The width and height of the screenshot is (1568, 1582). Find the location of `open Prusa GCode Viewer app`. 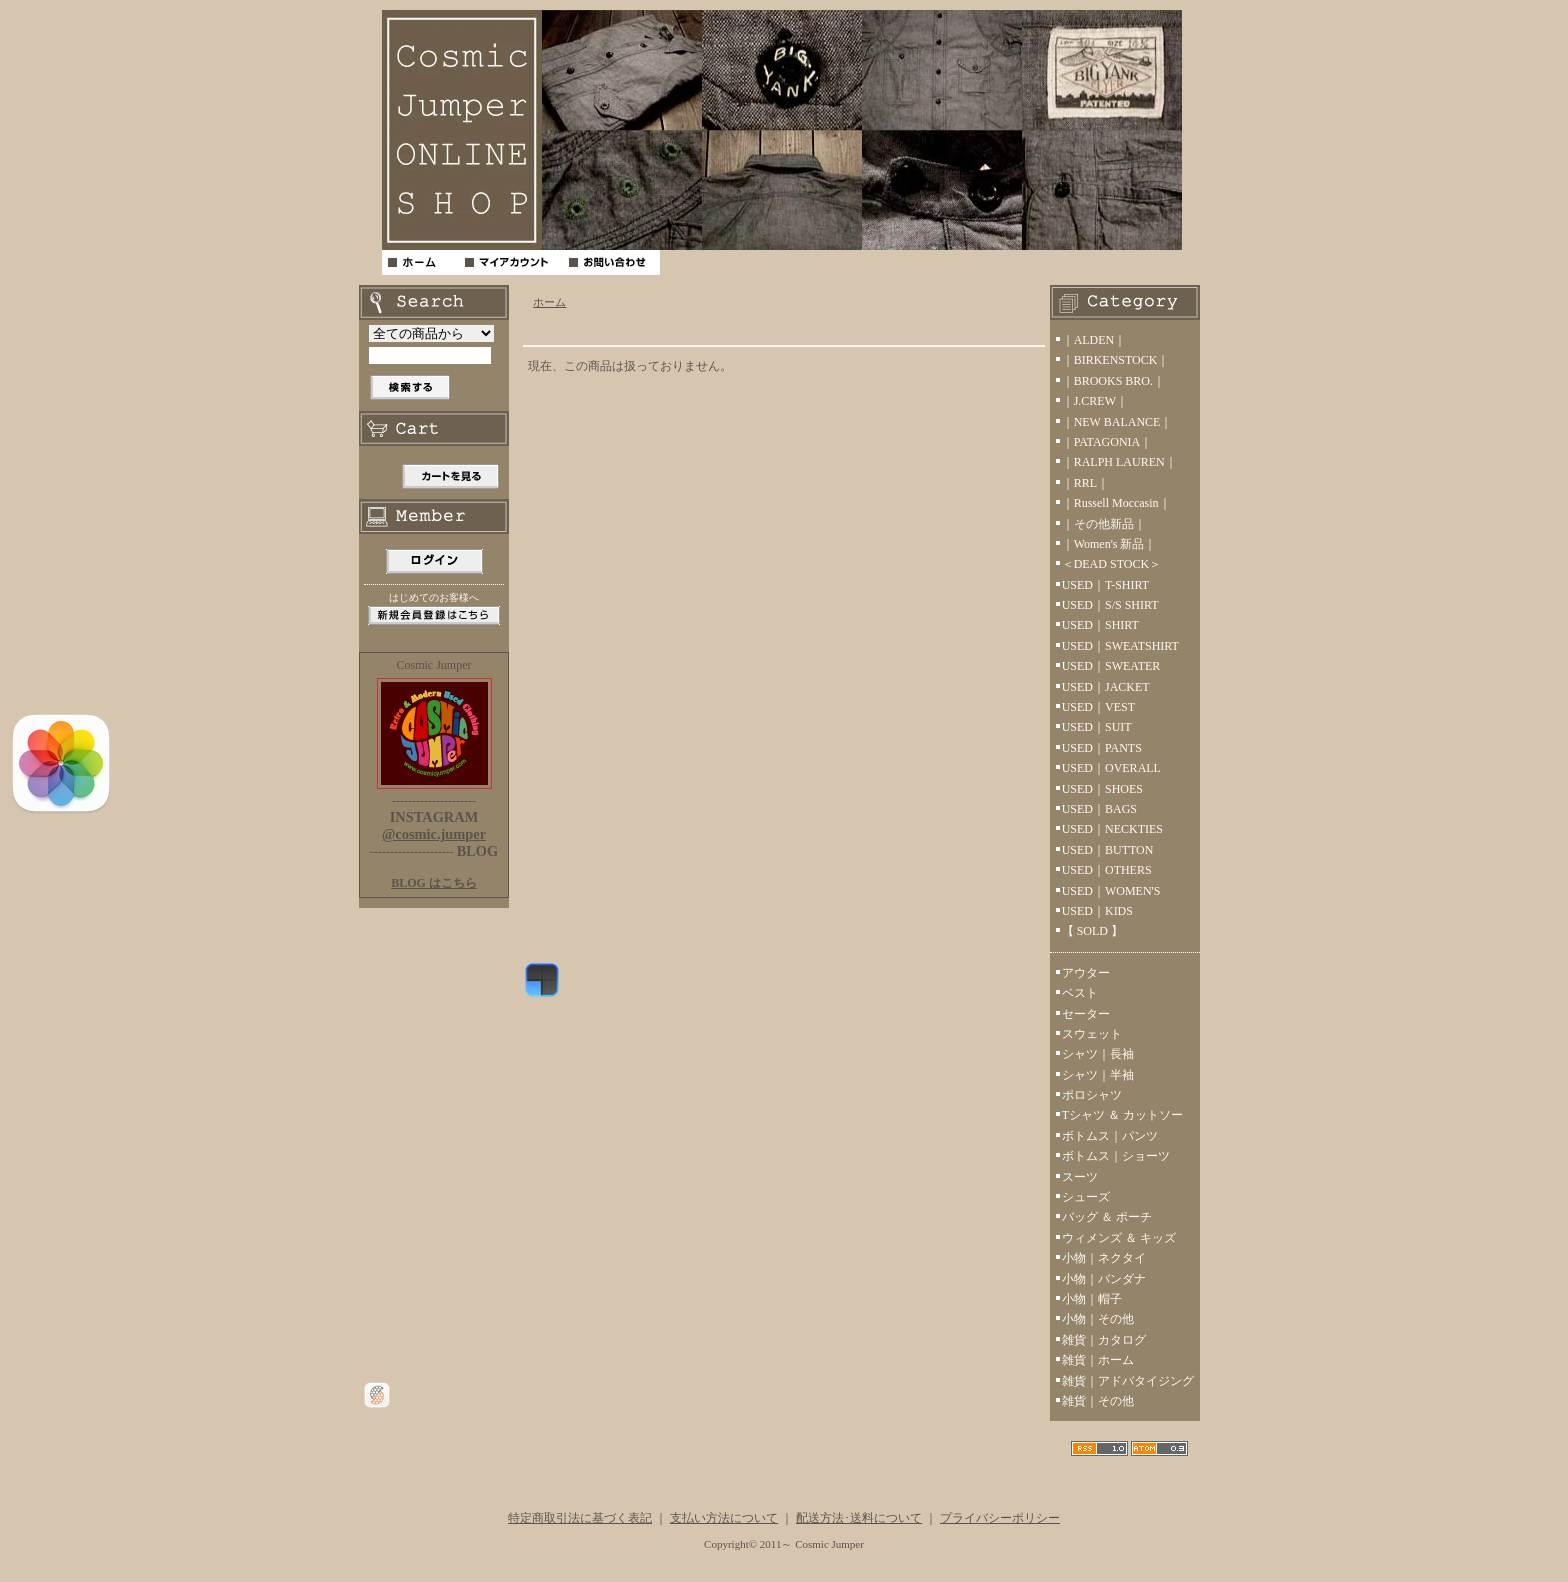

open Prusa GCode Viewer app is located at coordinates (377, 1395).